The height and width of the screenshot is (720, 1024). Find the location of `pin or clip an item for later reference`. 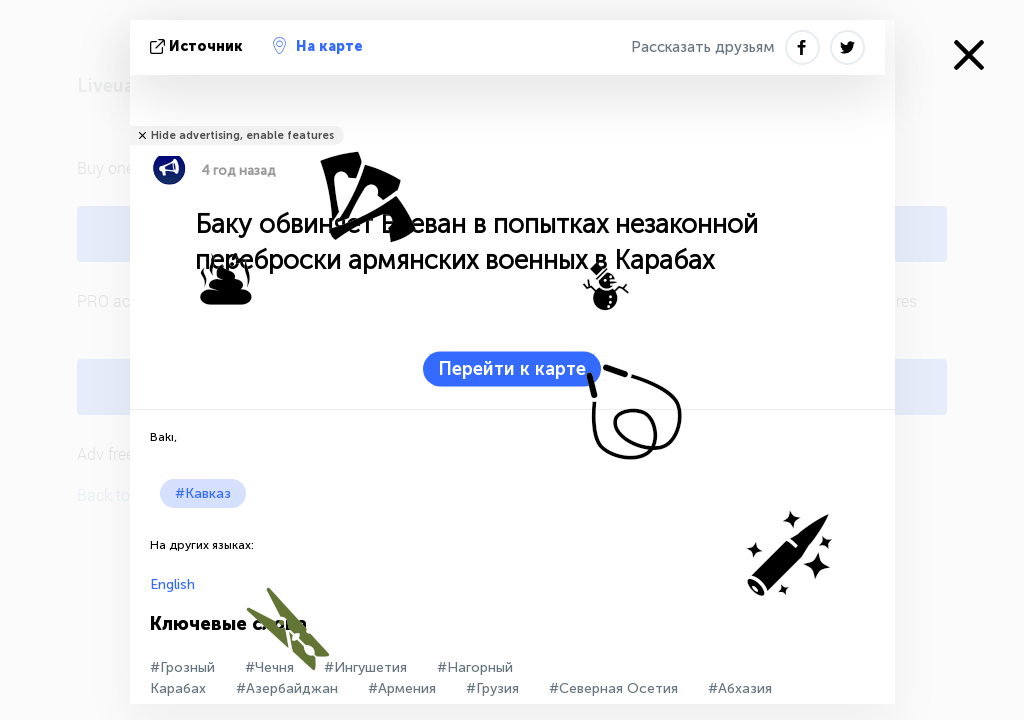

pin or clip an item for later reference is located at coordinates (288, 629).